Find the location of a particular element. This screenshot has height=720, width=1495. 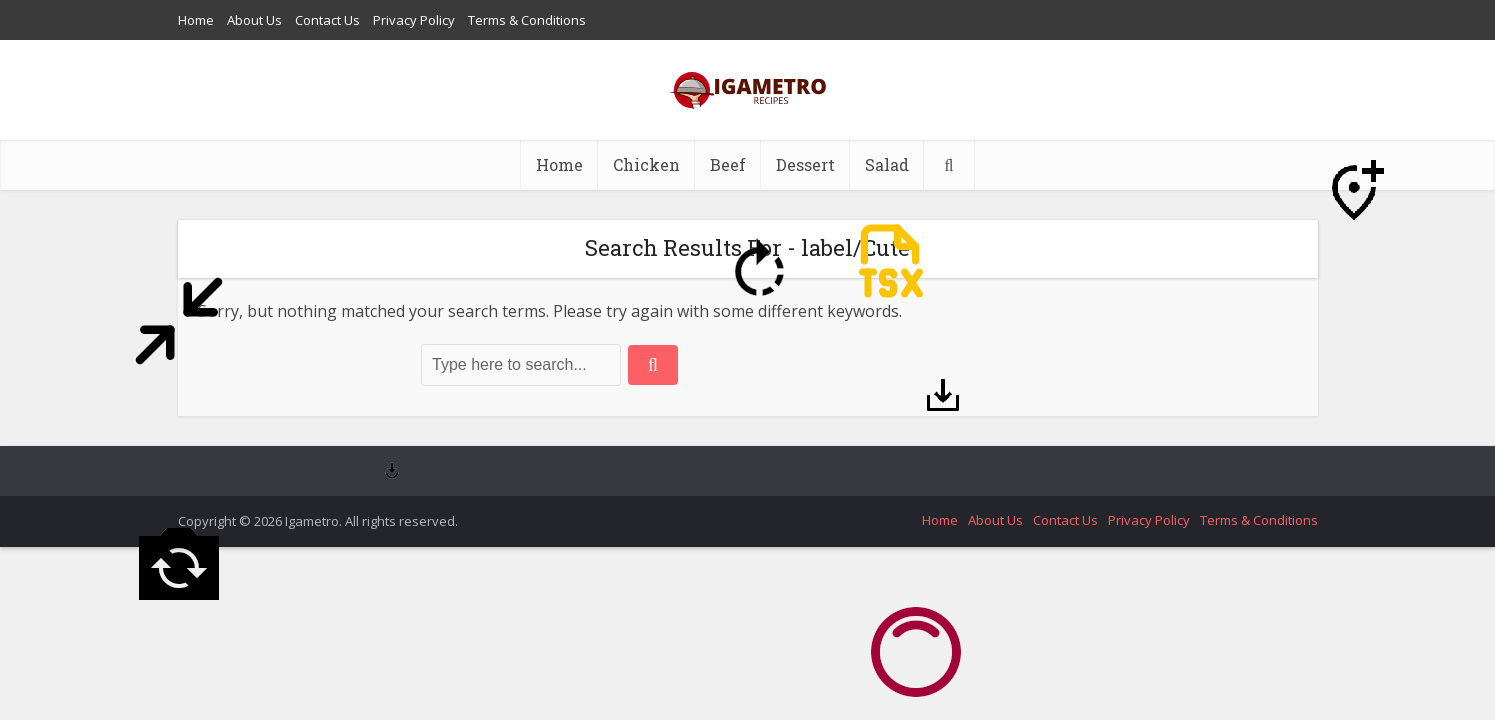

add a new location pin to the map is located at coordinates (1354, 190).